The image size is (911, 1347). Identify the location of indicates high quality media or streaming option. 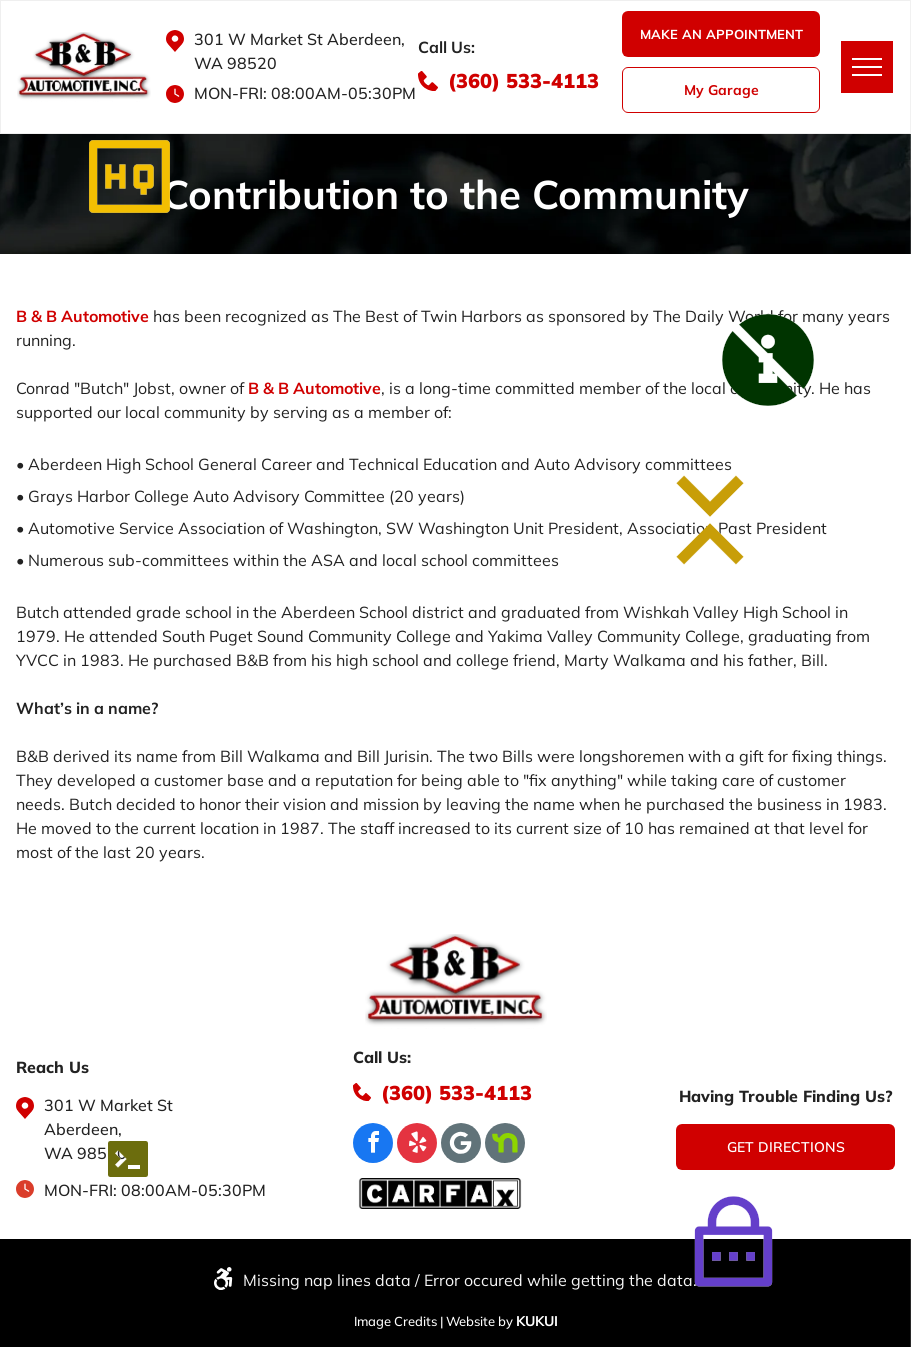
(129, 176).